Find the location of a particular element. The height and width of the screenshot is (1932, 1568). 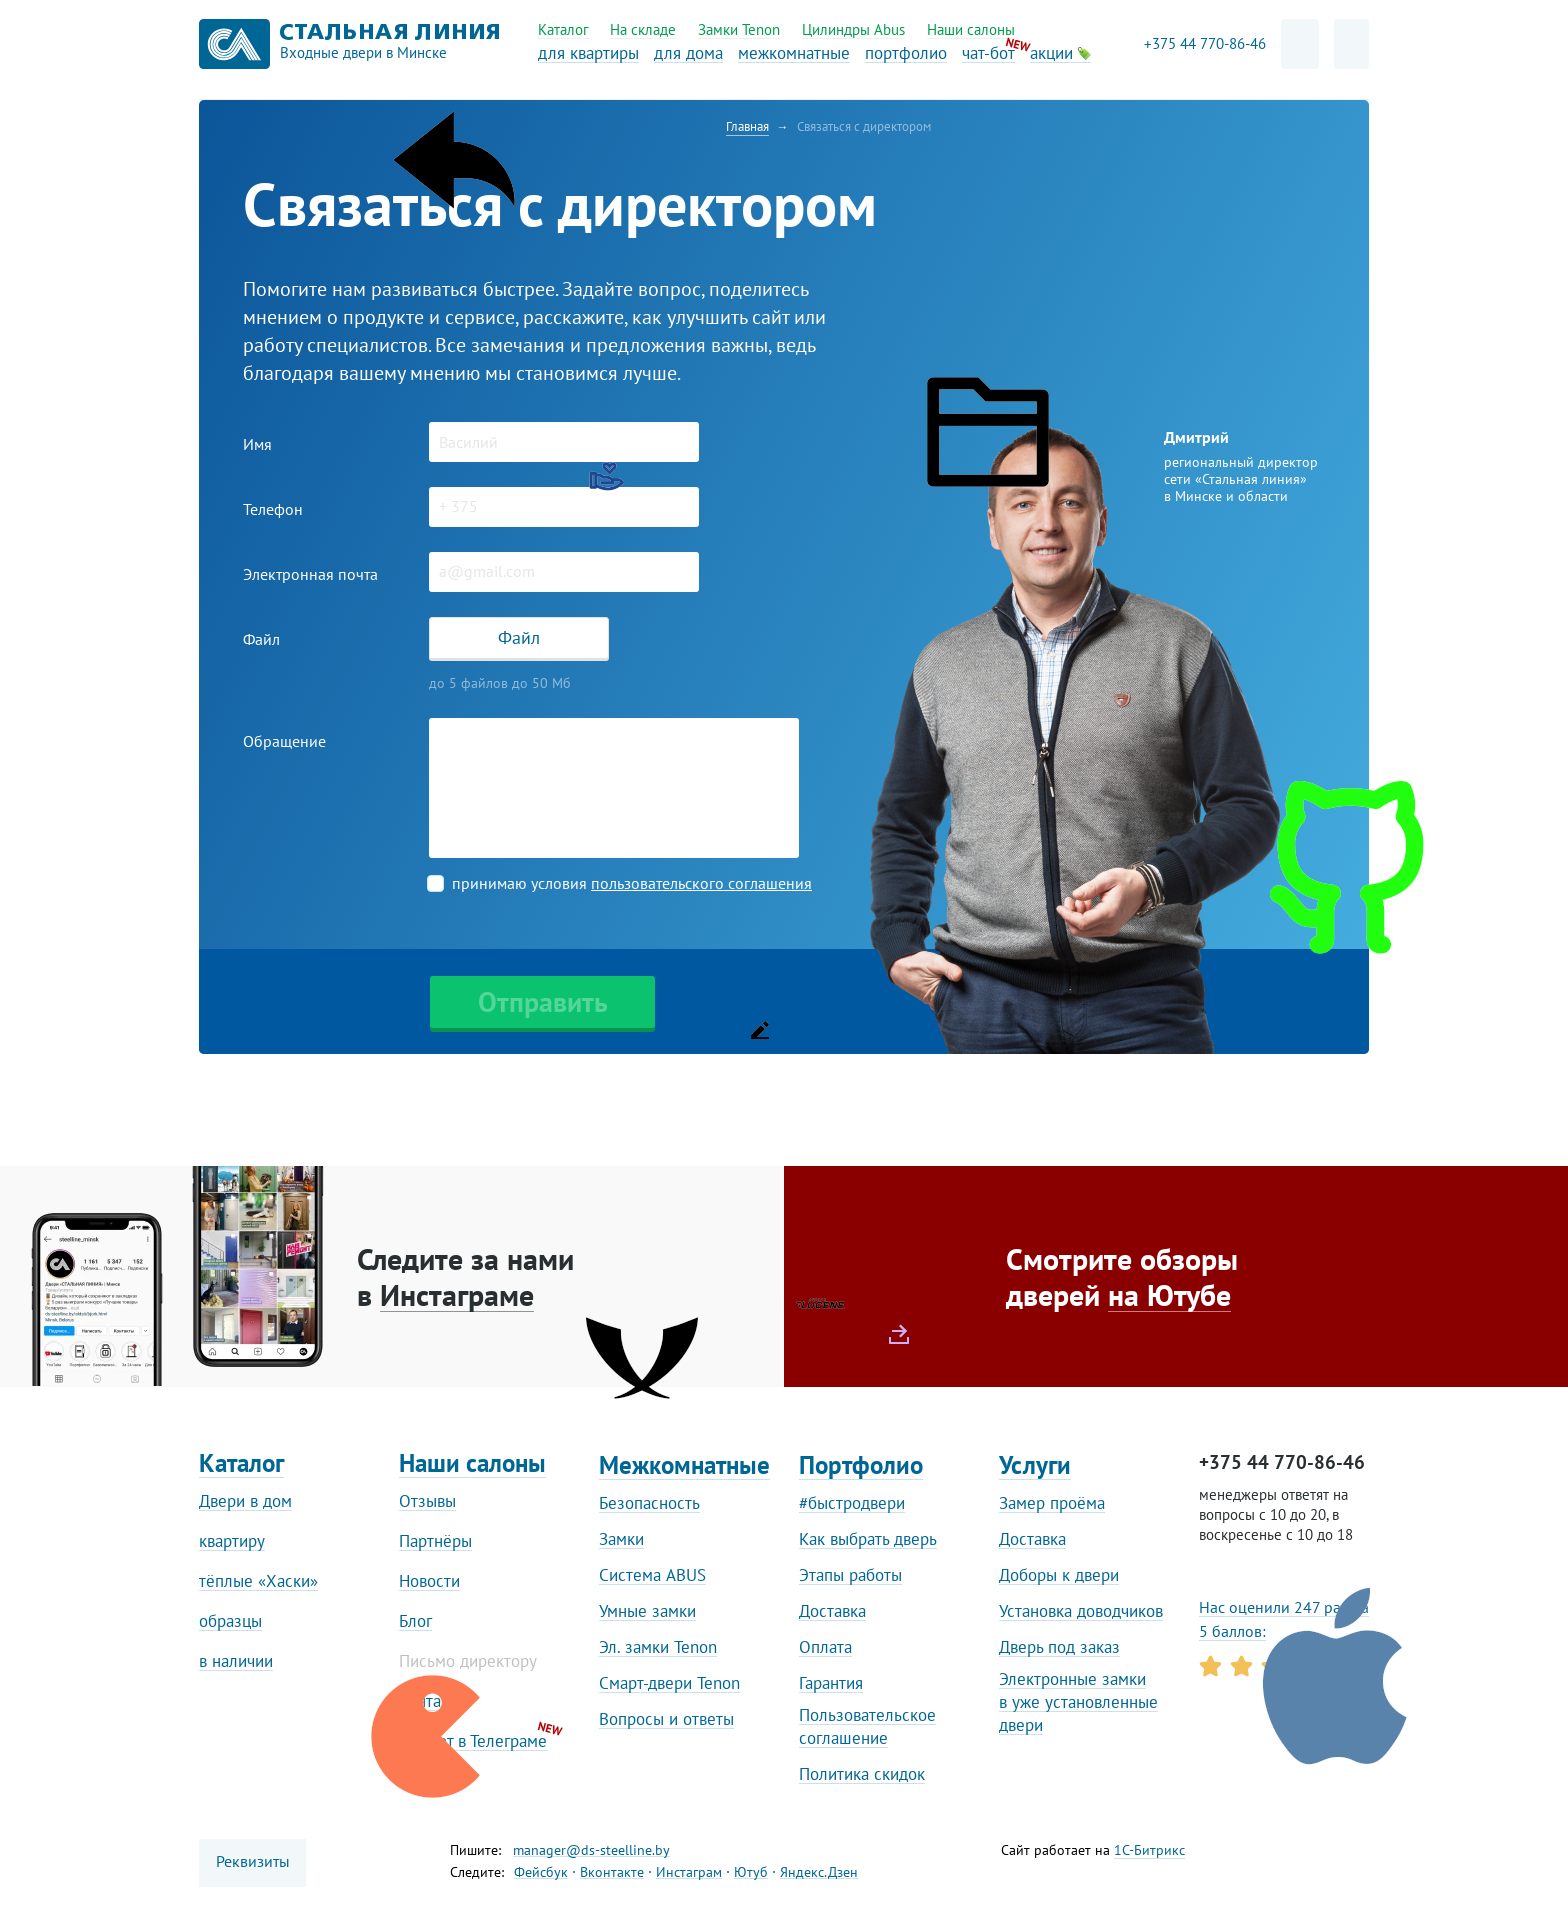

open folder to view files is located at coordinates (988, 432).